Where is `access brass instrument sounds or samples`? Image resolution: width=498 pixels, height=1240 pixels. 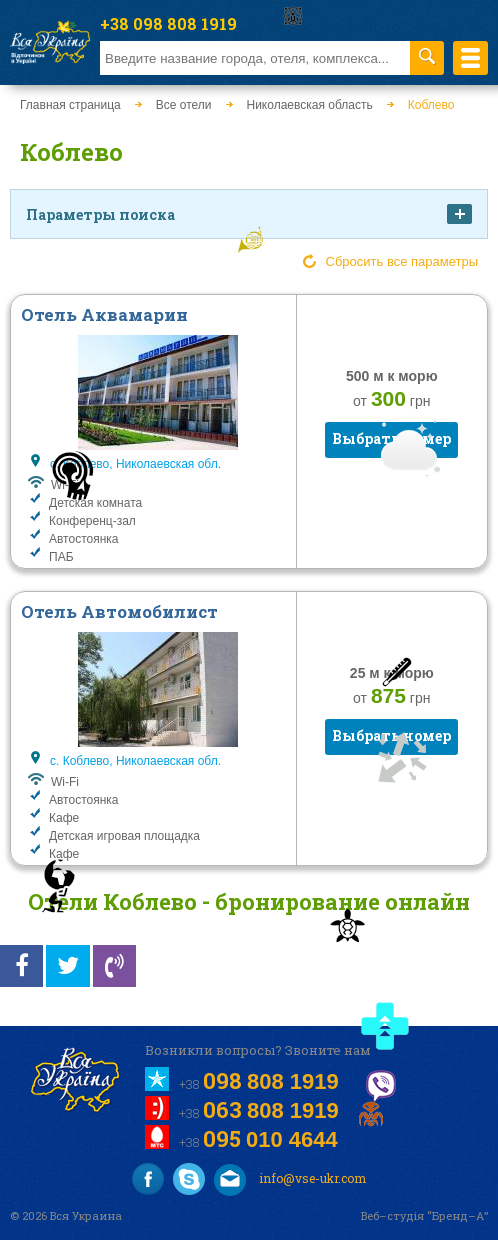 access brass instrument sounds or samples is located at coordinates (250, 239).